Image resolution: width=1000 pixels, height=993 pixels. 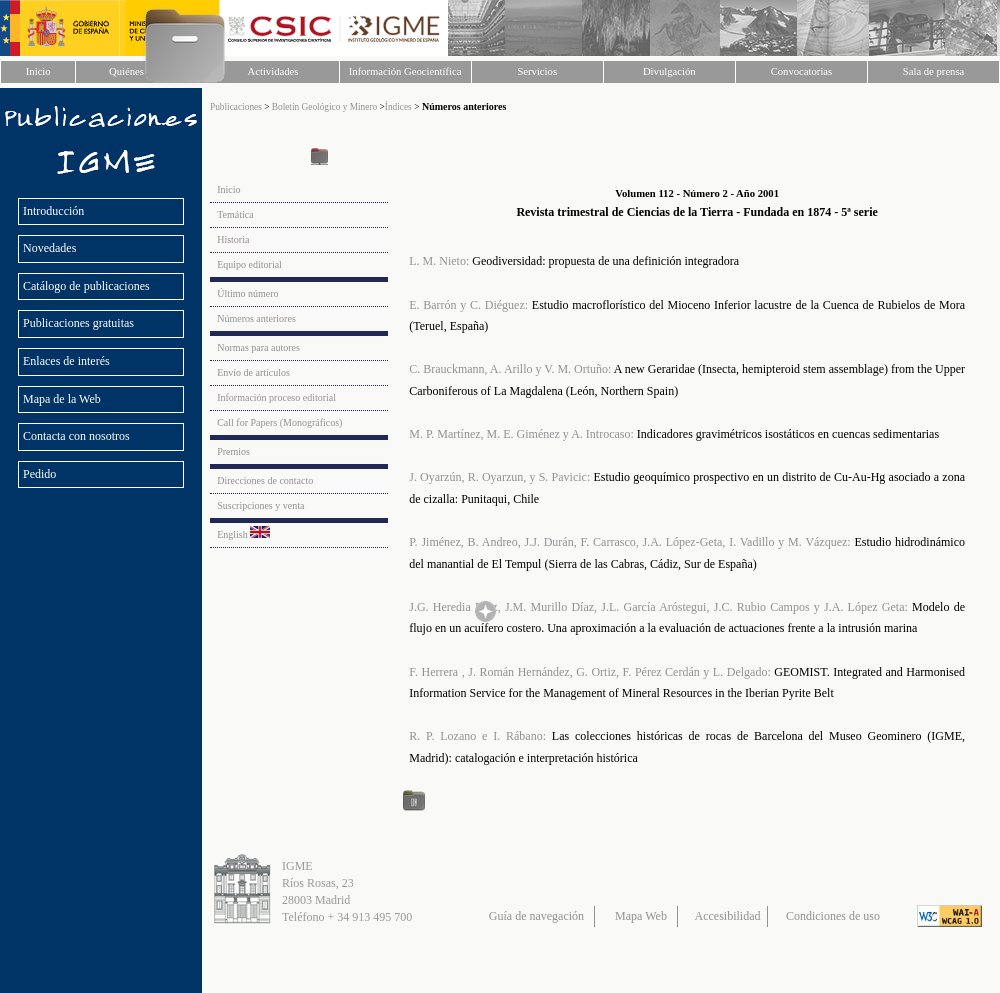 I want to click on open templates folder, so click(x=414, y=800).